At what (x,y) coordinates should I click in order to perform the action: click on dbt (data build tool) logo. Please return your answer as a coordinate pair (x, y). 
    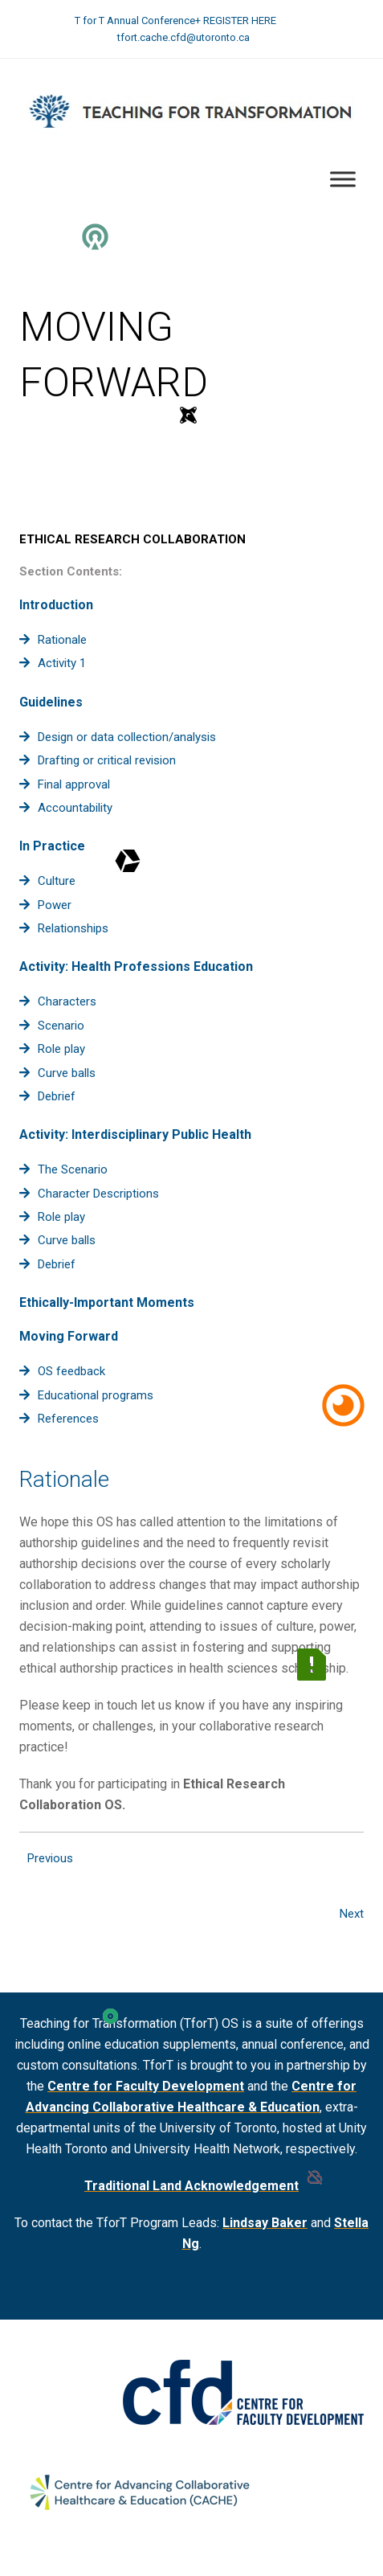
    Looking at the image, I should click on (188, 415).